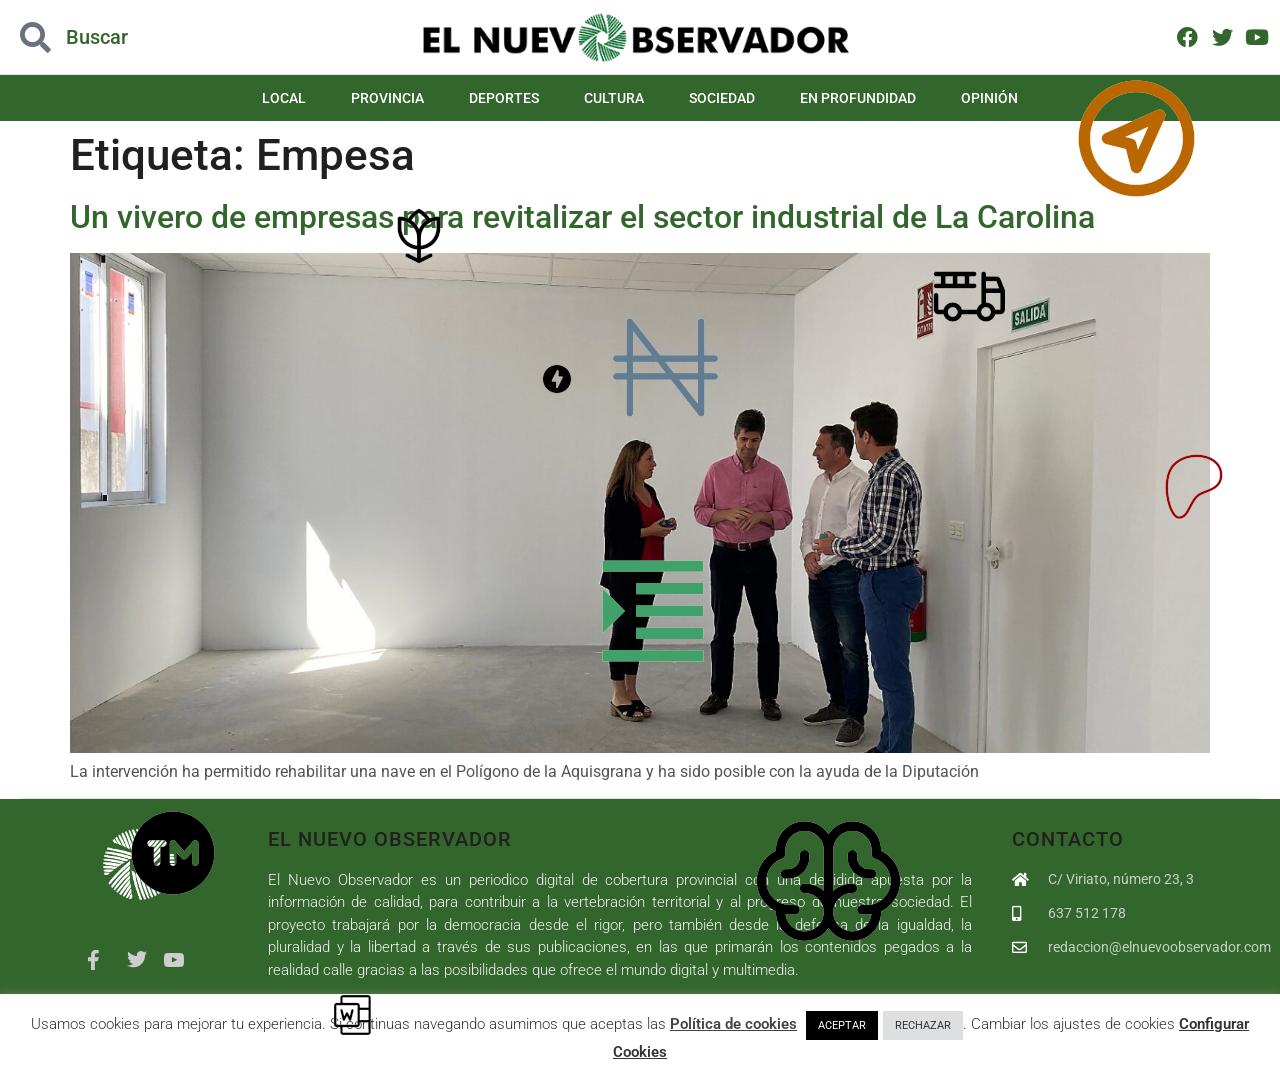 The height and width of the screenshot is (1075, 1280). What do you see at coordinates (173, 853) in the screenshot?
I see `indicates trademarked content or branding` at bounding box center [173, 853].